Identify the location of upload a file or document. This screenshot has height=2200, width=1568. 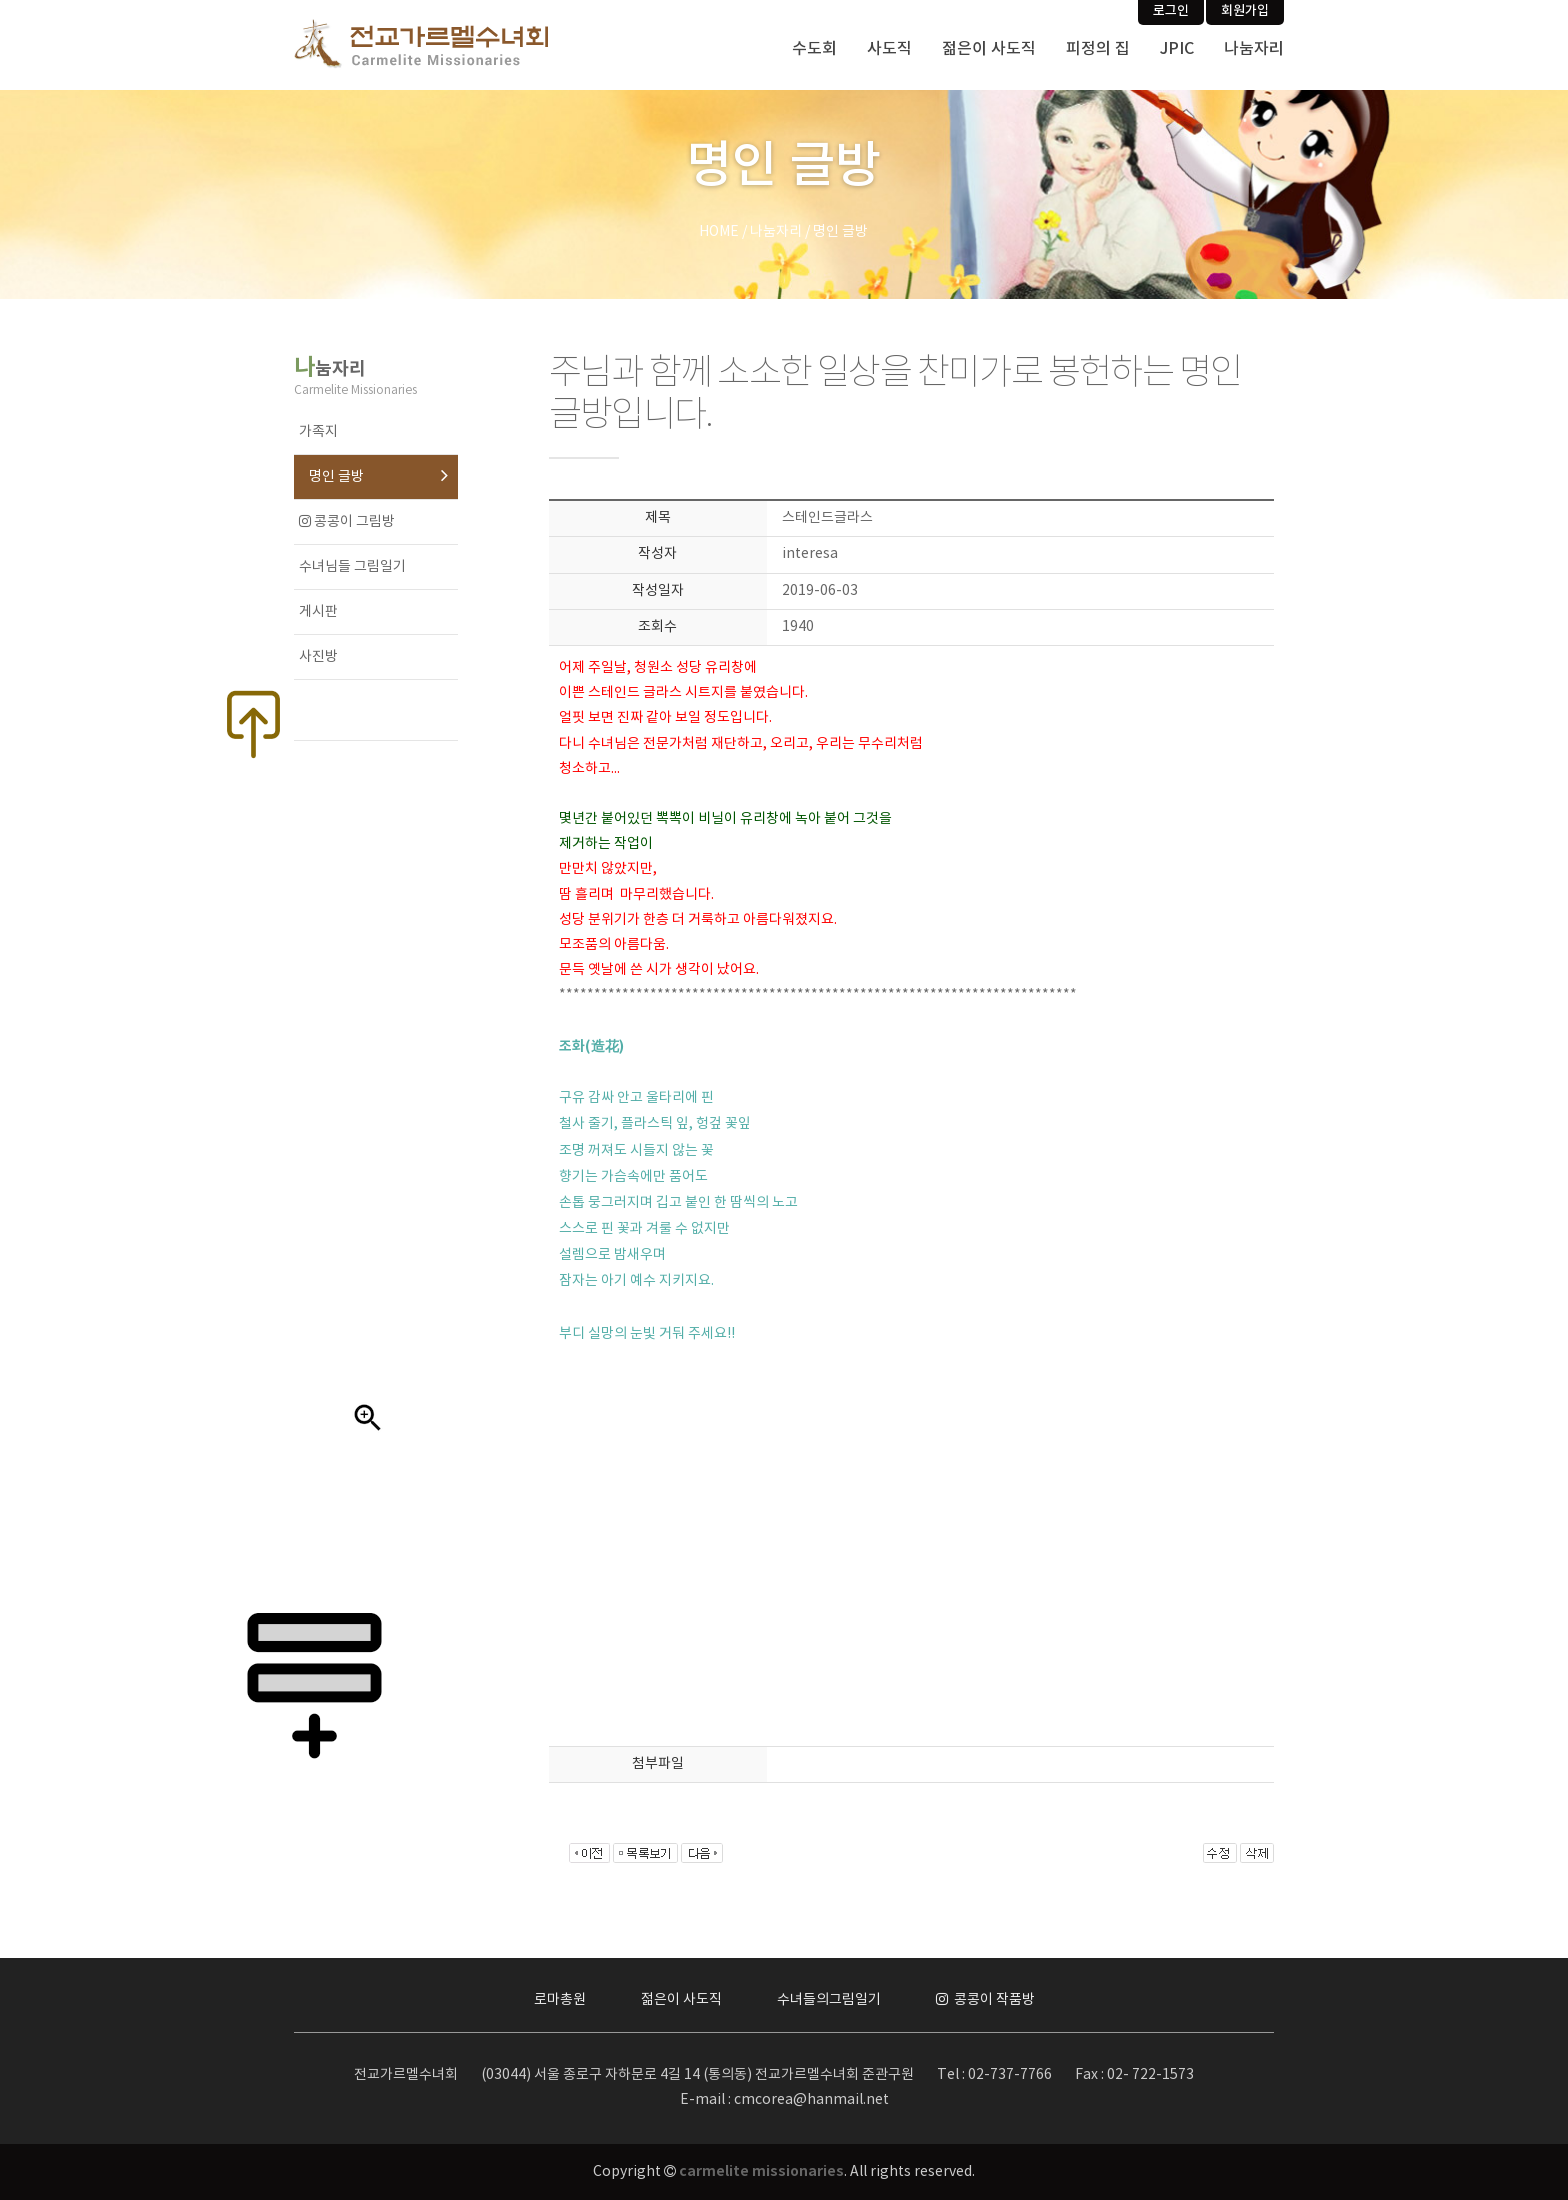
(253, 724).